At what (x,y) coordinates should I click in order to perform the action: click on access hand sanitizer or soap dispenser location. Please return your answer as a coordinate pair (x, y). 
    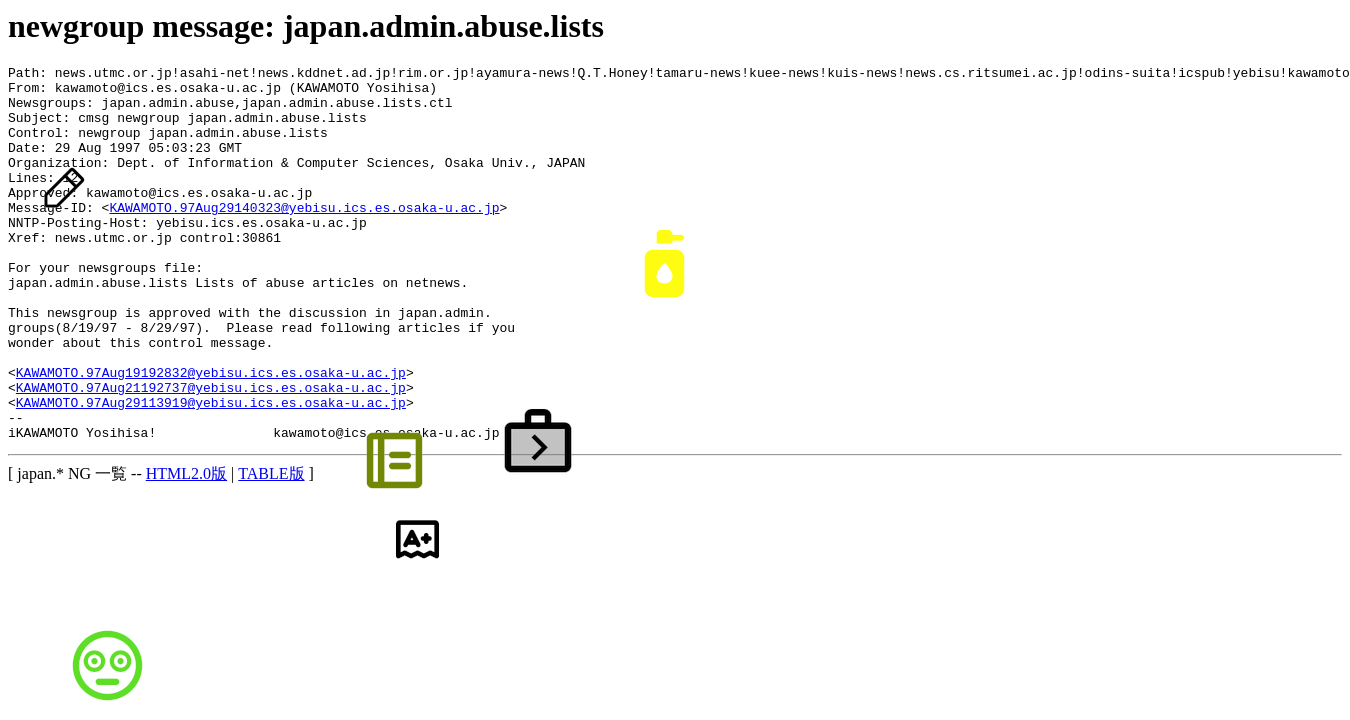
    Looking at the image, I should click on (664, 265).